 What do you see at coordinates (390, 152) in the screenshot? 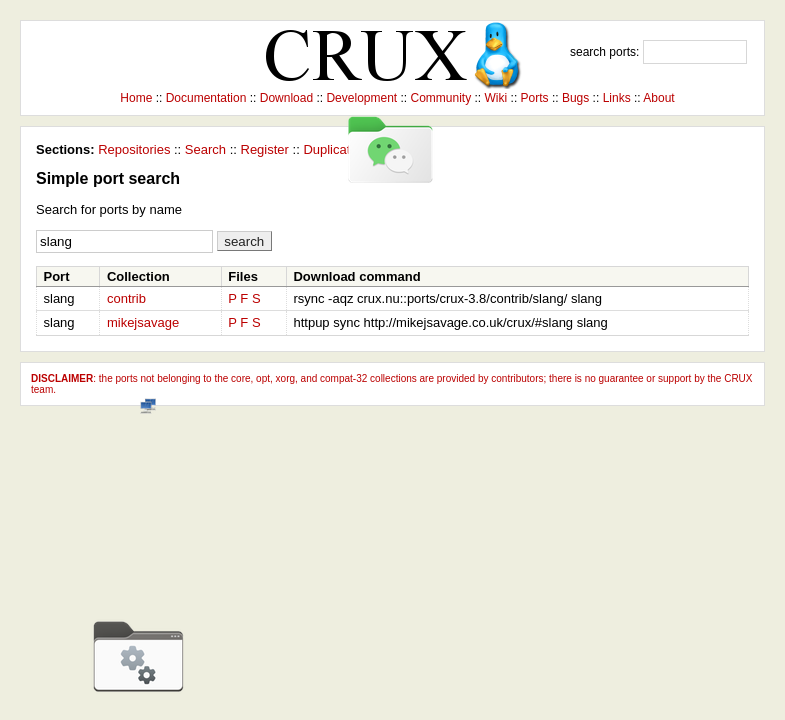
I see `open wechat files folder` at bounding box center [390, 152].